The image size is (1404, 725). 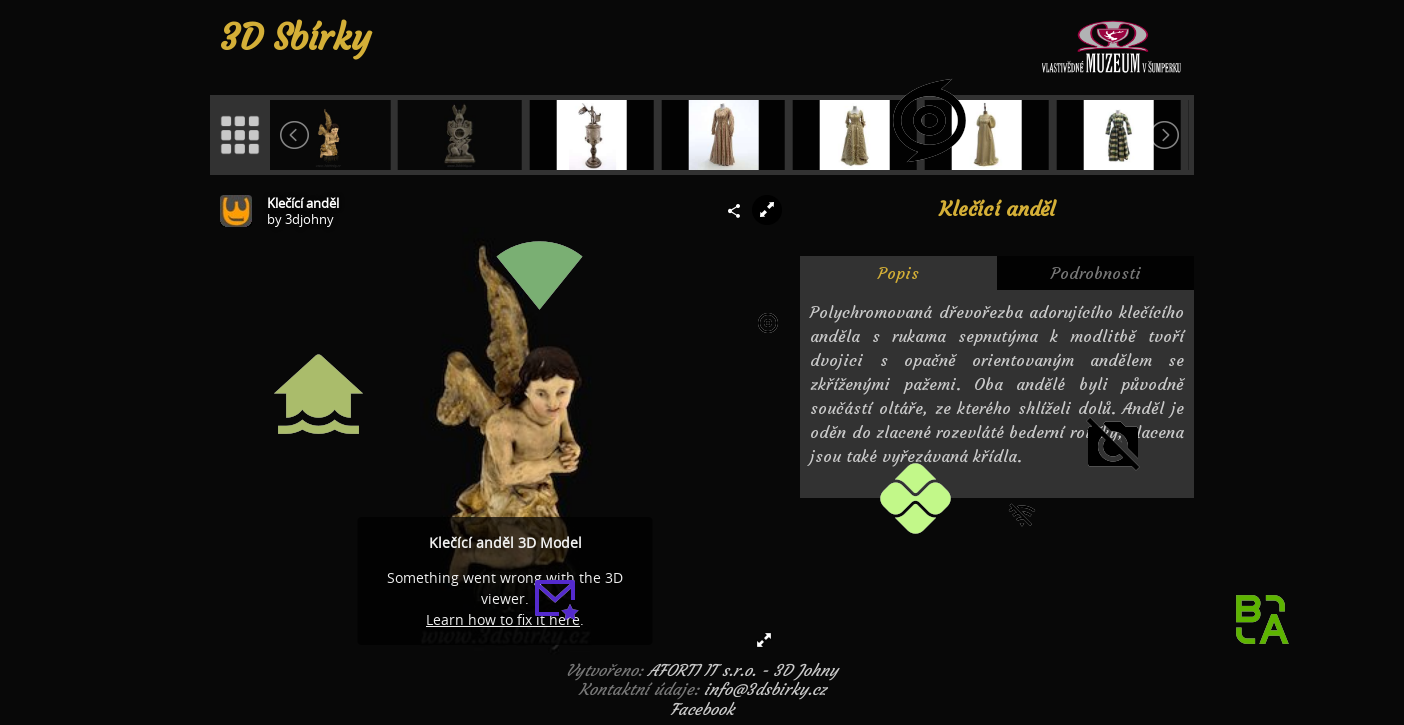 I want to click on view starred or important emails, so click(x=555, y=598).